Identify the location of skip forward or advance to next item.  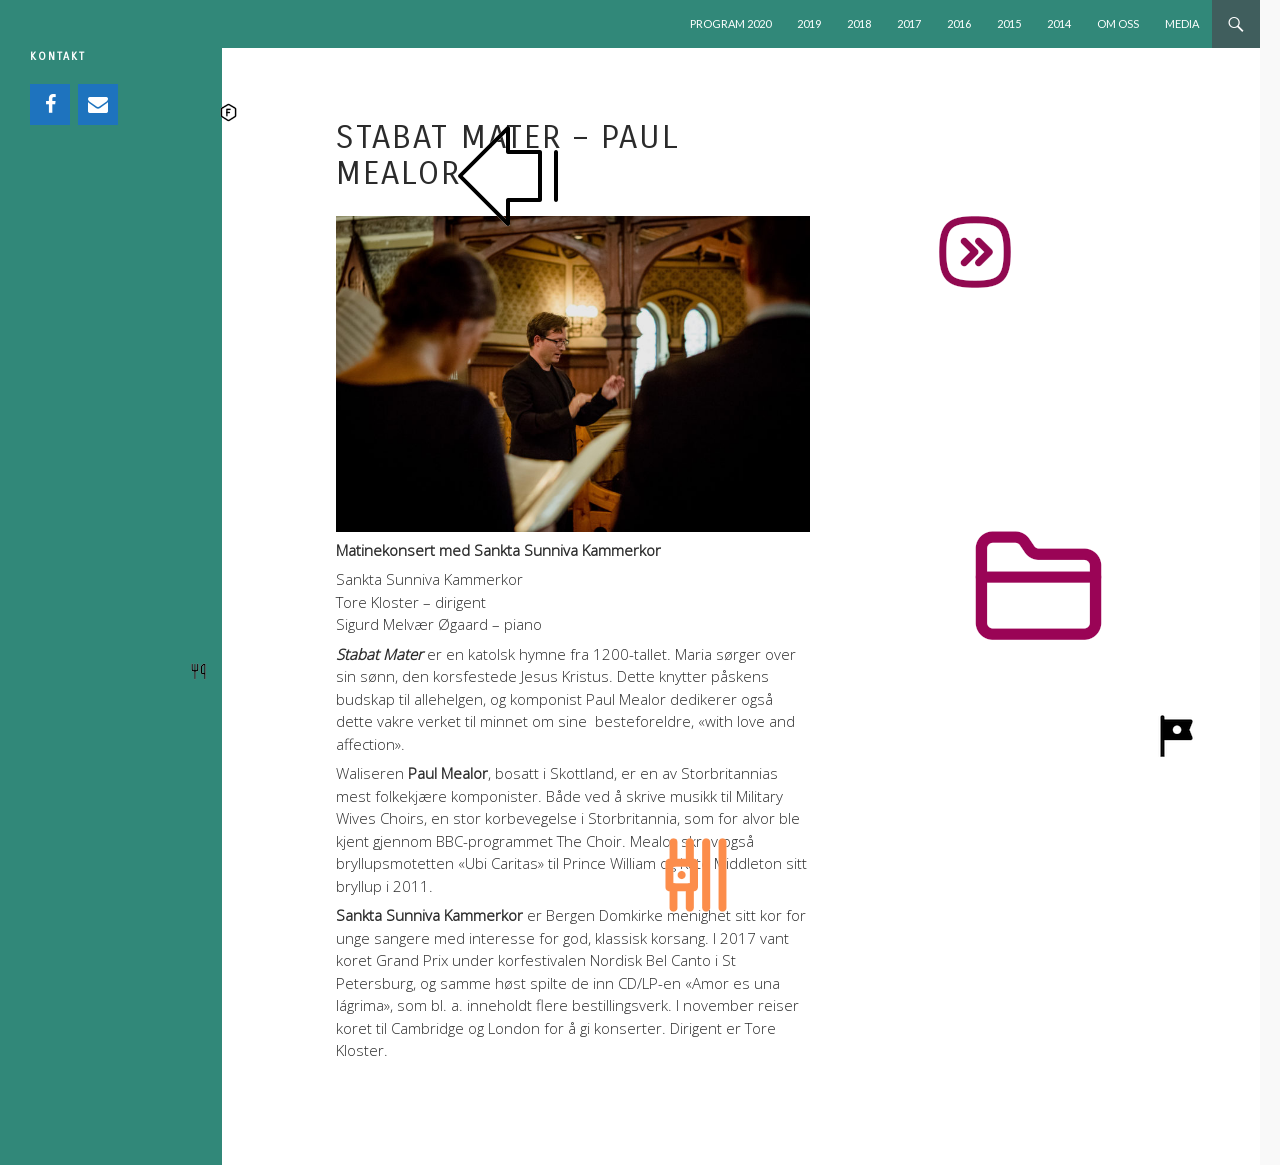
(975, 252).